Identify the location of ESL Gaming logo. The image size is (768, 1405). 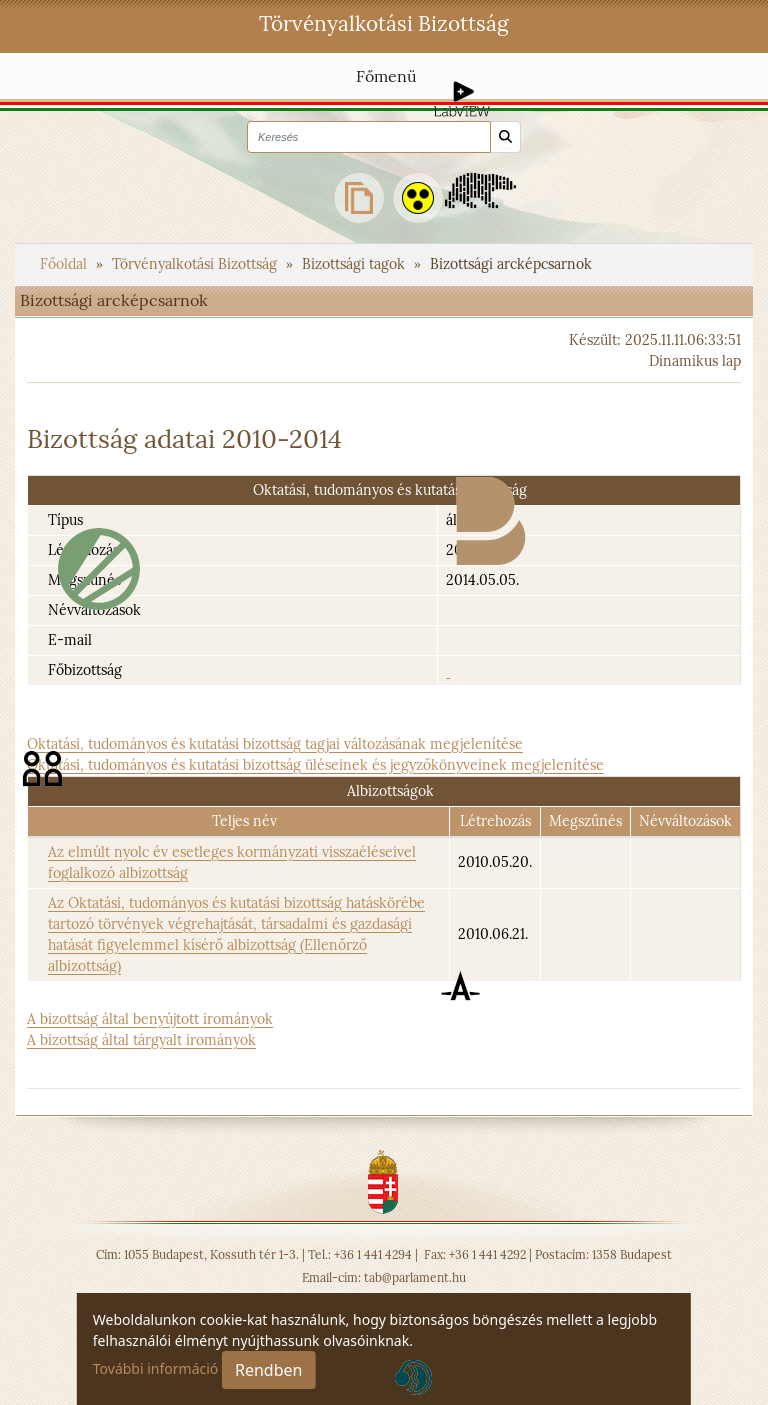
(99, 569).